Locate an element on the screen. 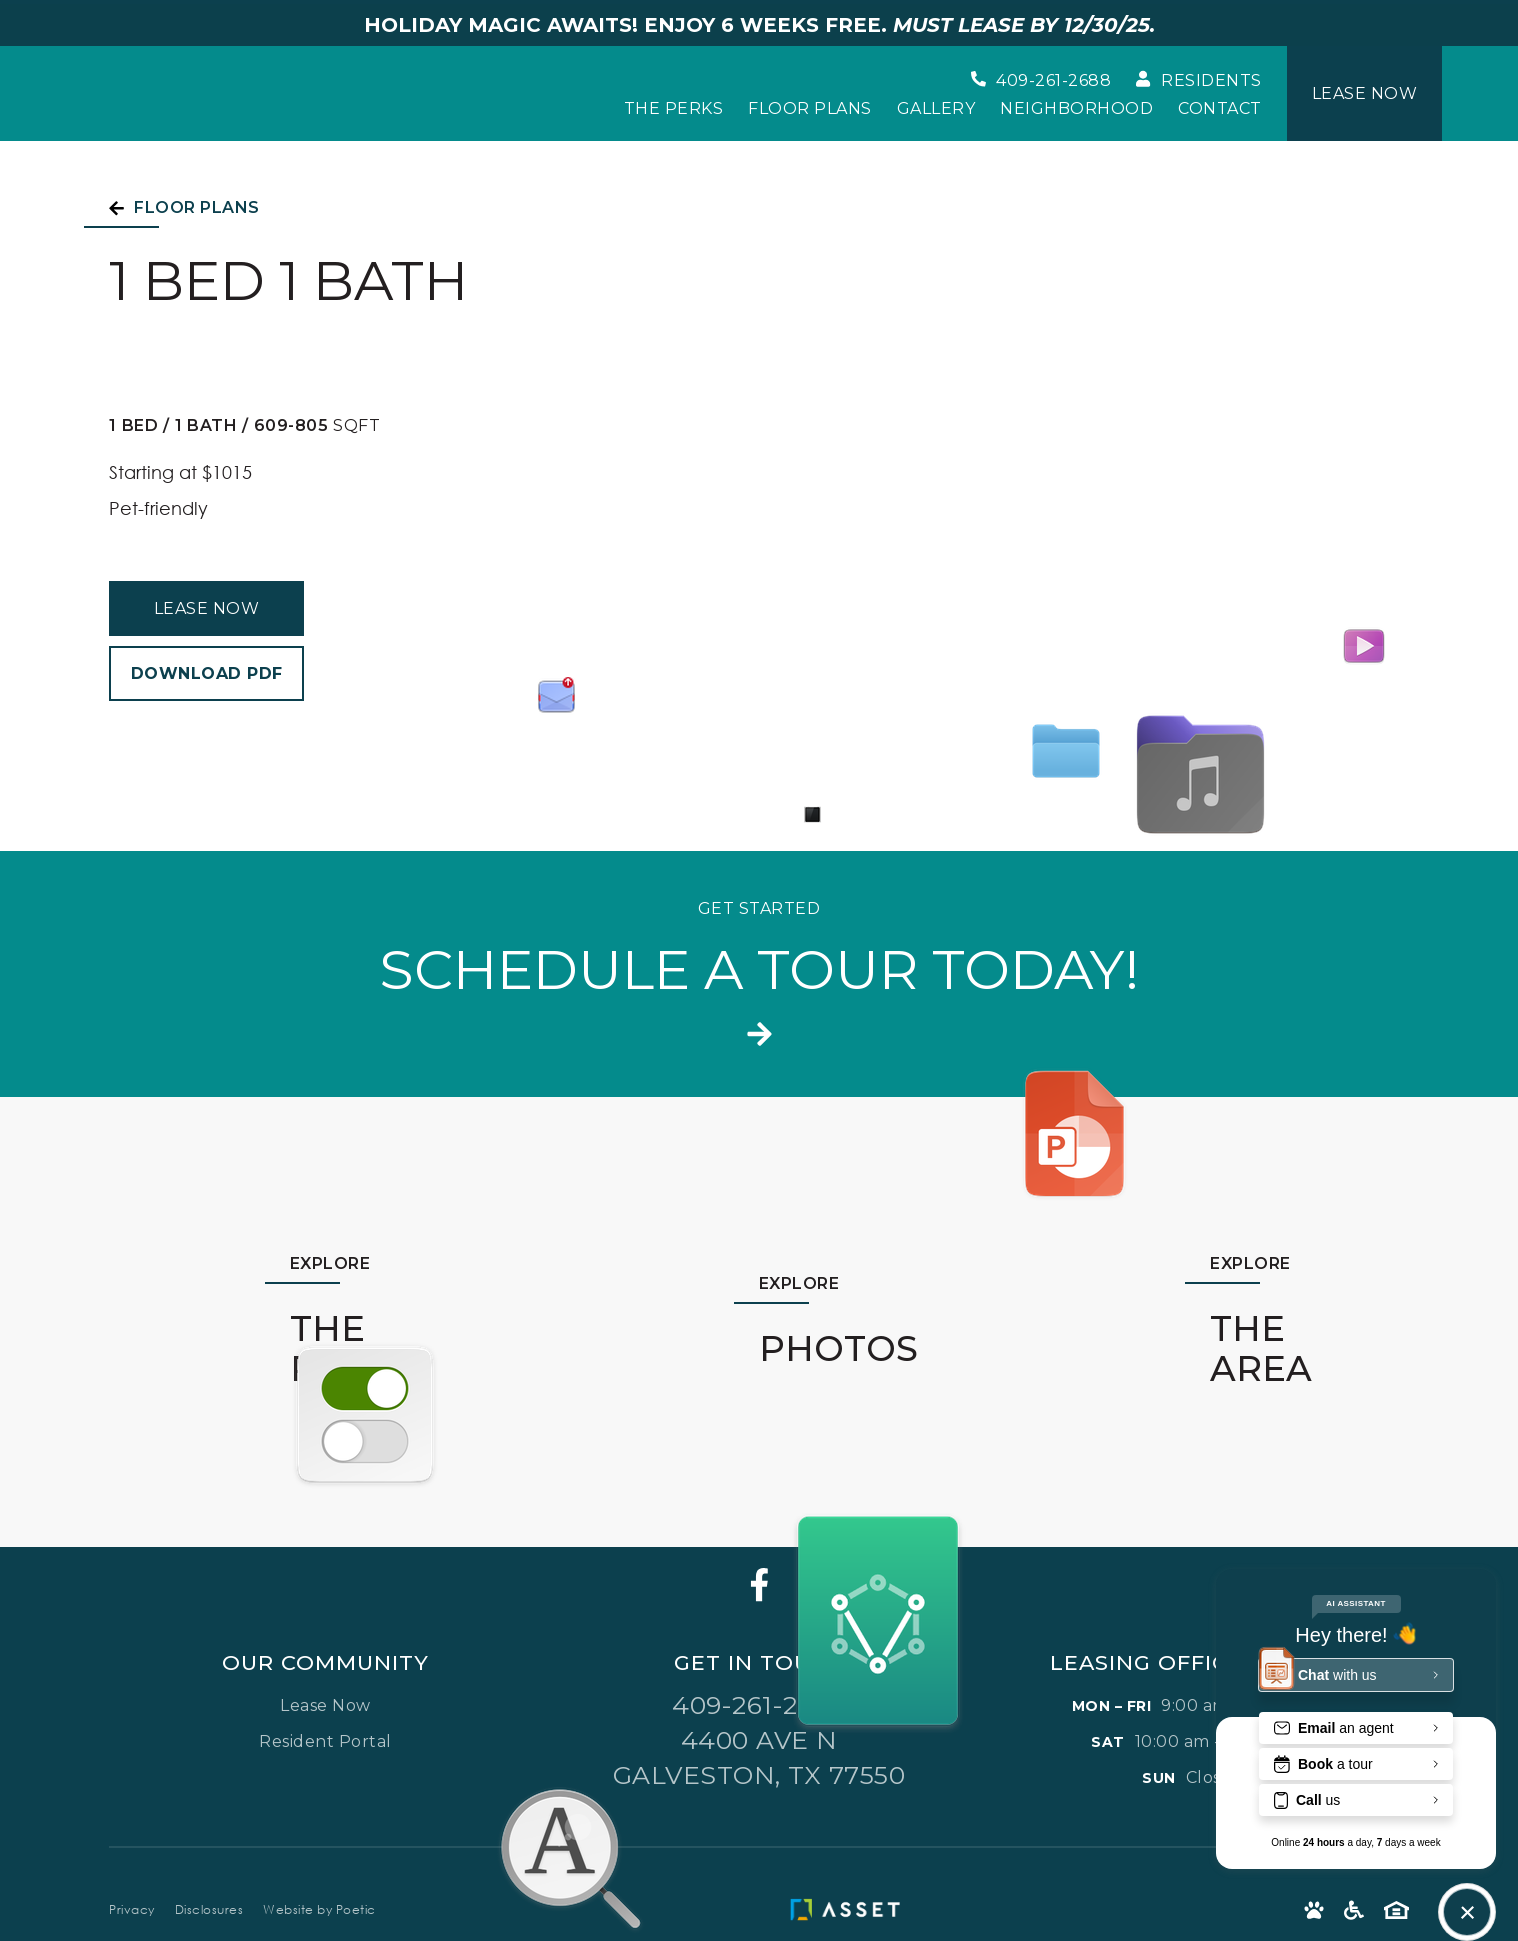 The height and width of the screenshot is (1941, 1518). open your music folder is located at coordinates (1200, 774).